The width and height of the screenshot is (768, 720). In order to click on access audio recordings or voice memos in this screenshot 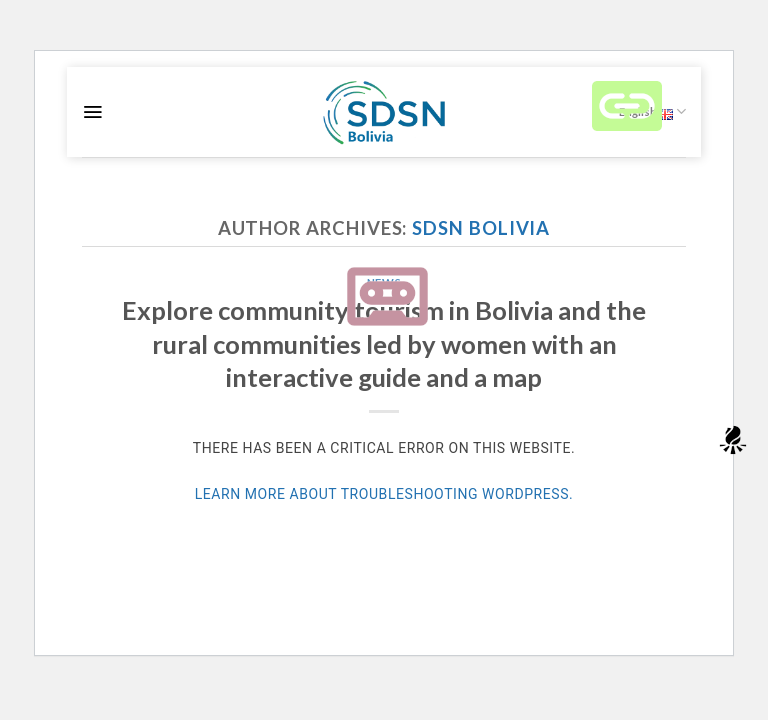, I will do `click(387, 296)`.